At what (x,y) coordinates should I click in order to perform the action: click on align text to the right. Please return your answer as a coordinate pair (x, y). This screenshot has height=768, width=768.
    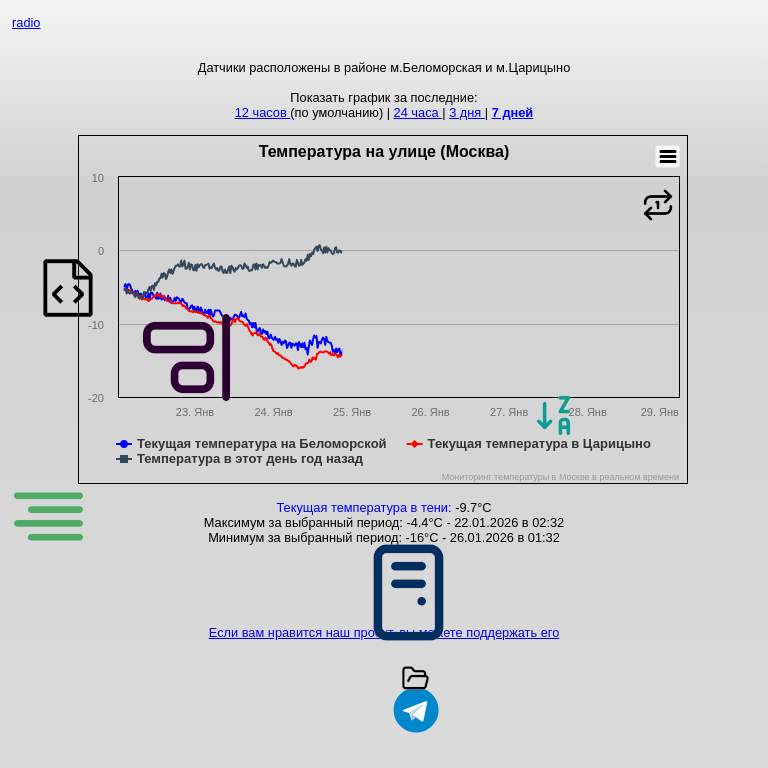
    Looking at the image, I should click on (48, 516).